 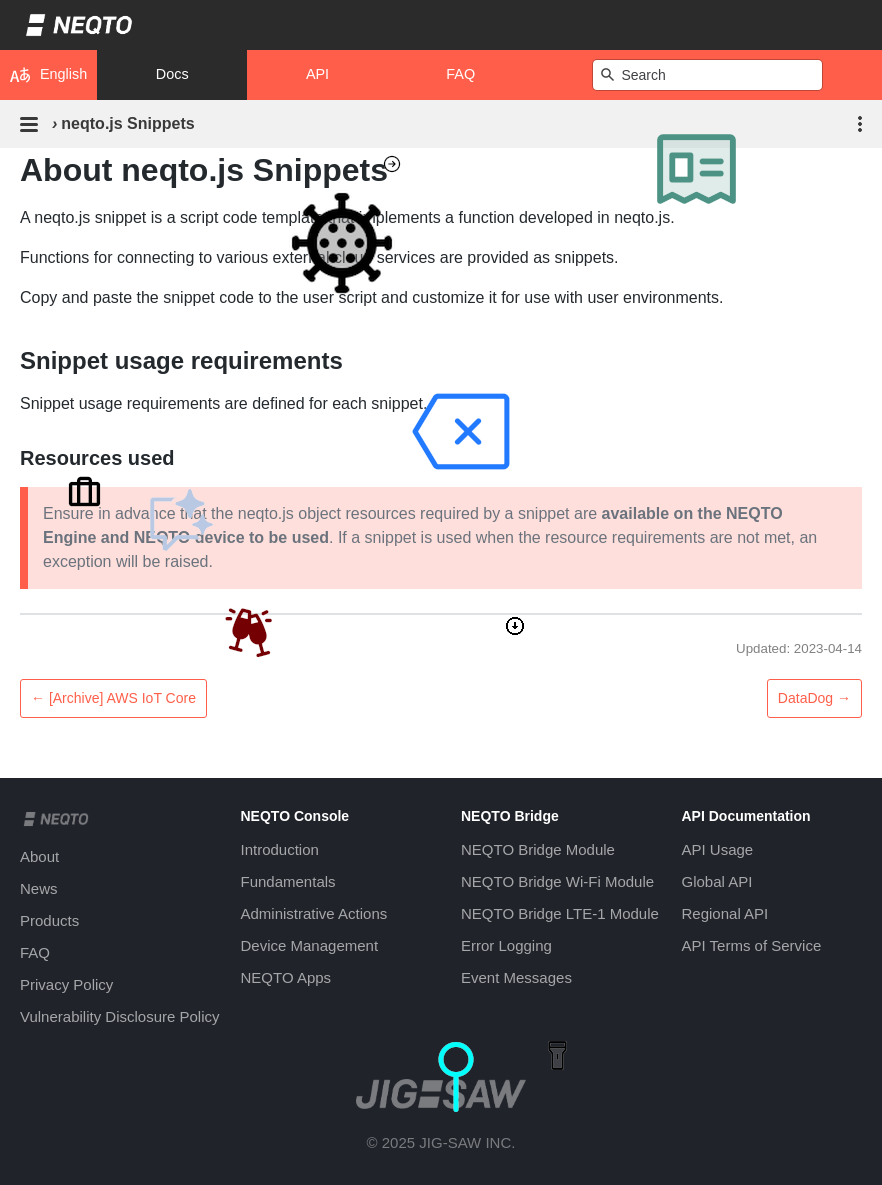 I want to click on toggle flashlight on/off, so click(x=557, y=1055).